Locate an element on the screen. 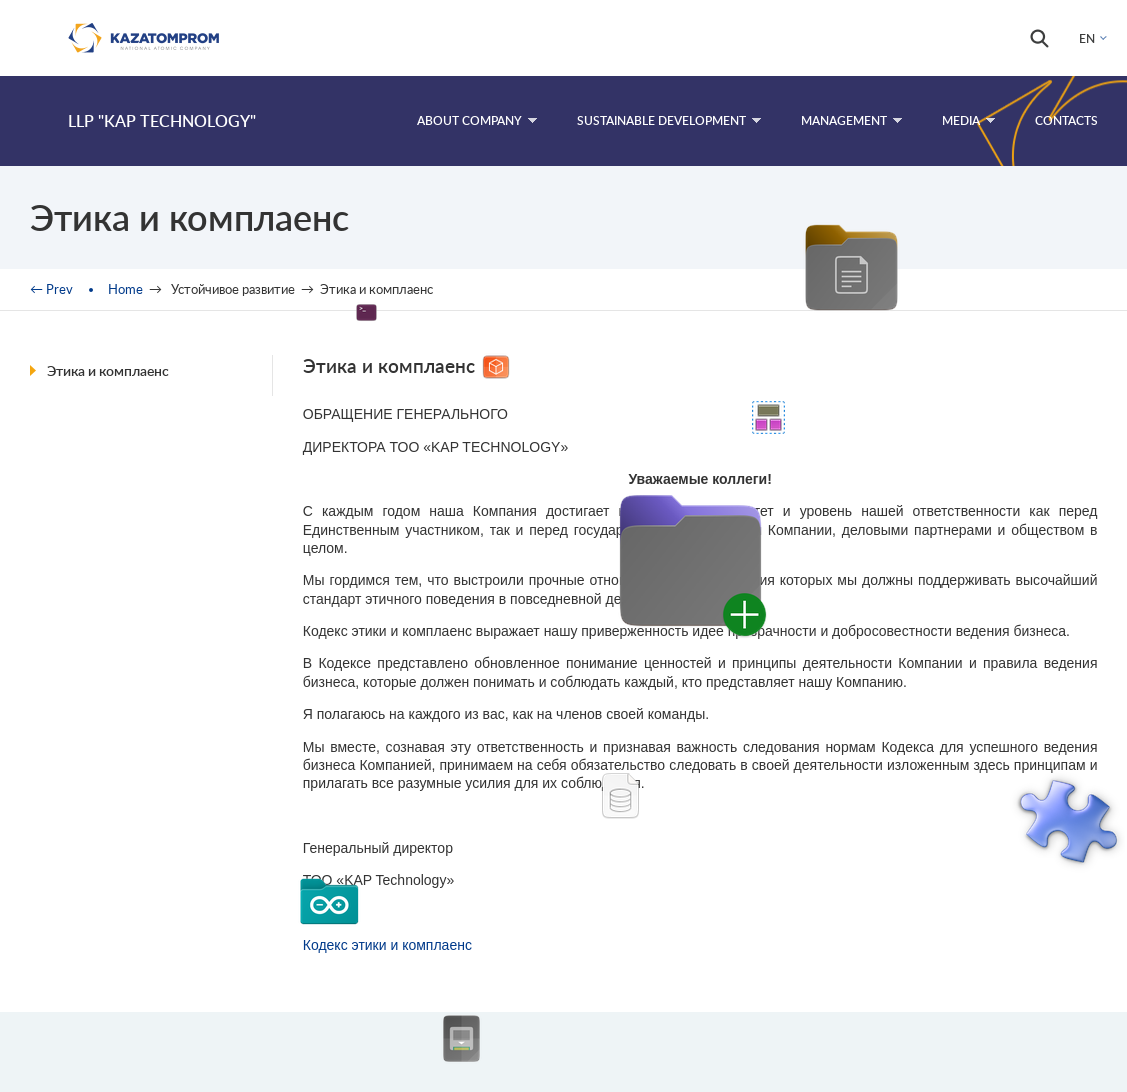  create a new folder is located at coordinates (690, 560).